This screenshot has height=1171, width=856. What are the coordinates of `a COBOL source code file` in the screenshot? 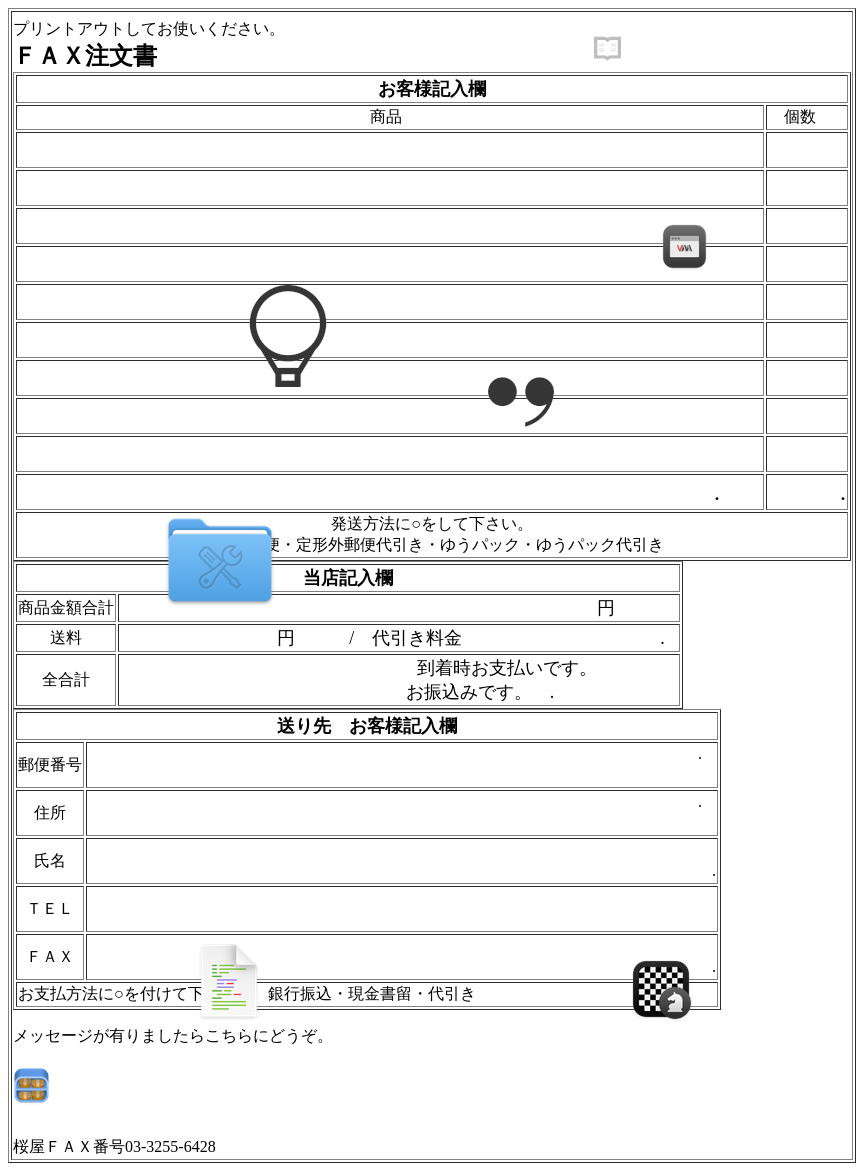 It's located at (229, 982).